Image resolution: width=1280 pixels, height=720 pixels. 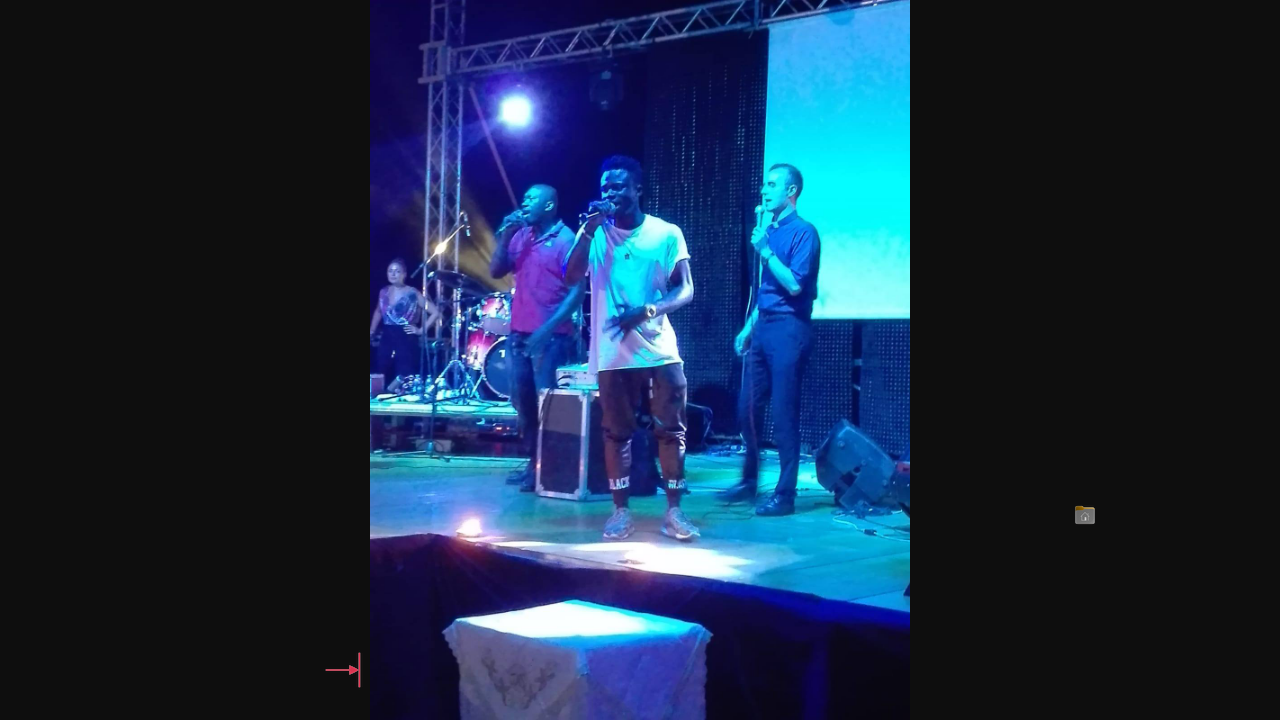 What do you see at coordinates (343, 670) in the screenshot?
I see `go to the last item or page` at bounding box center [343, 670].